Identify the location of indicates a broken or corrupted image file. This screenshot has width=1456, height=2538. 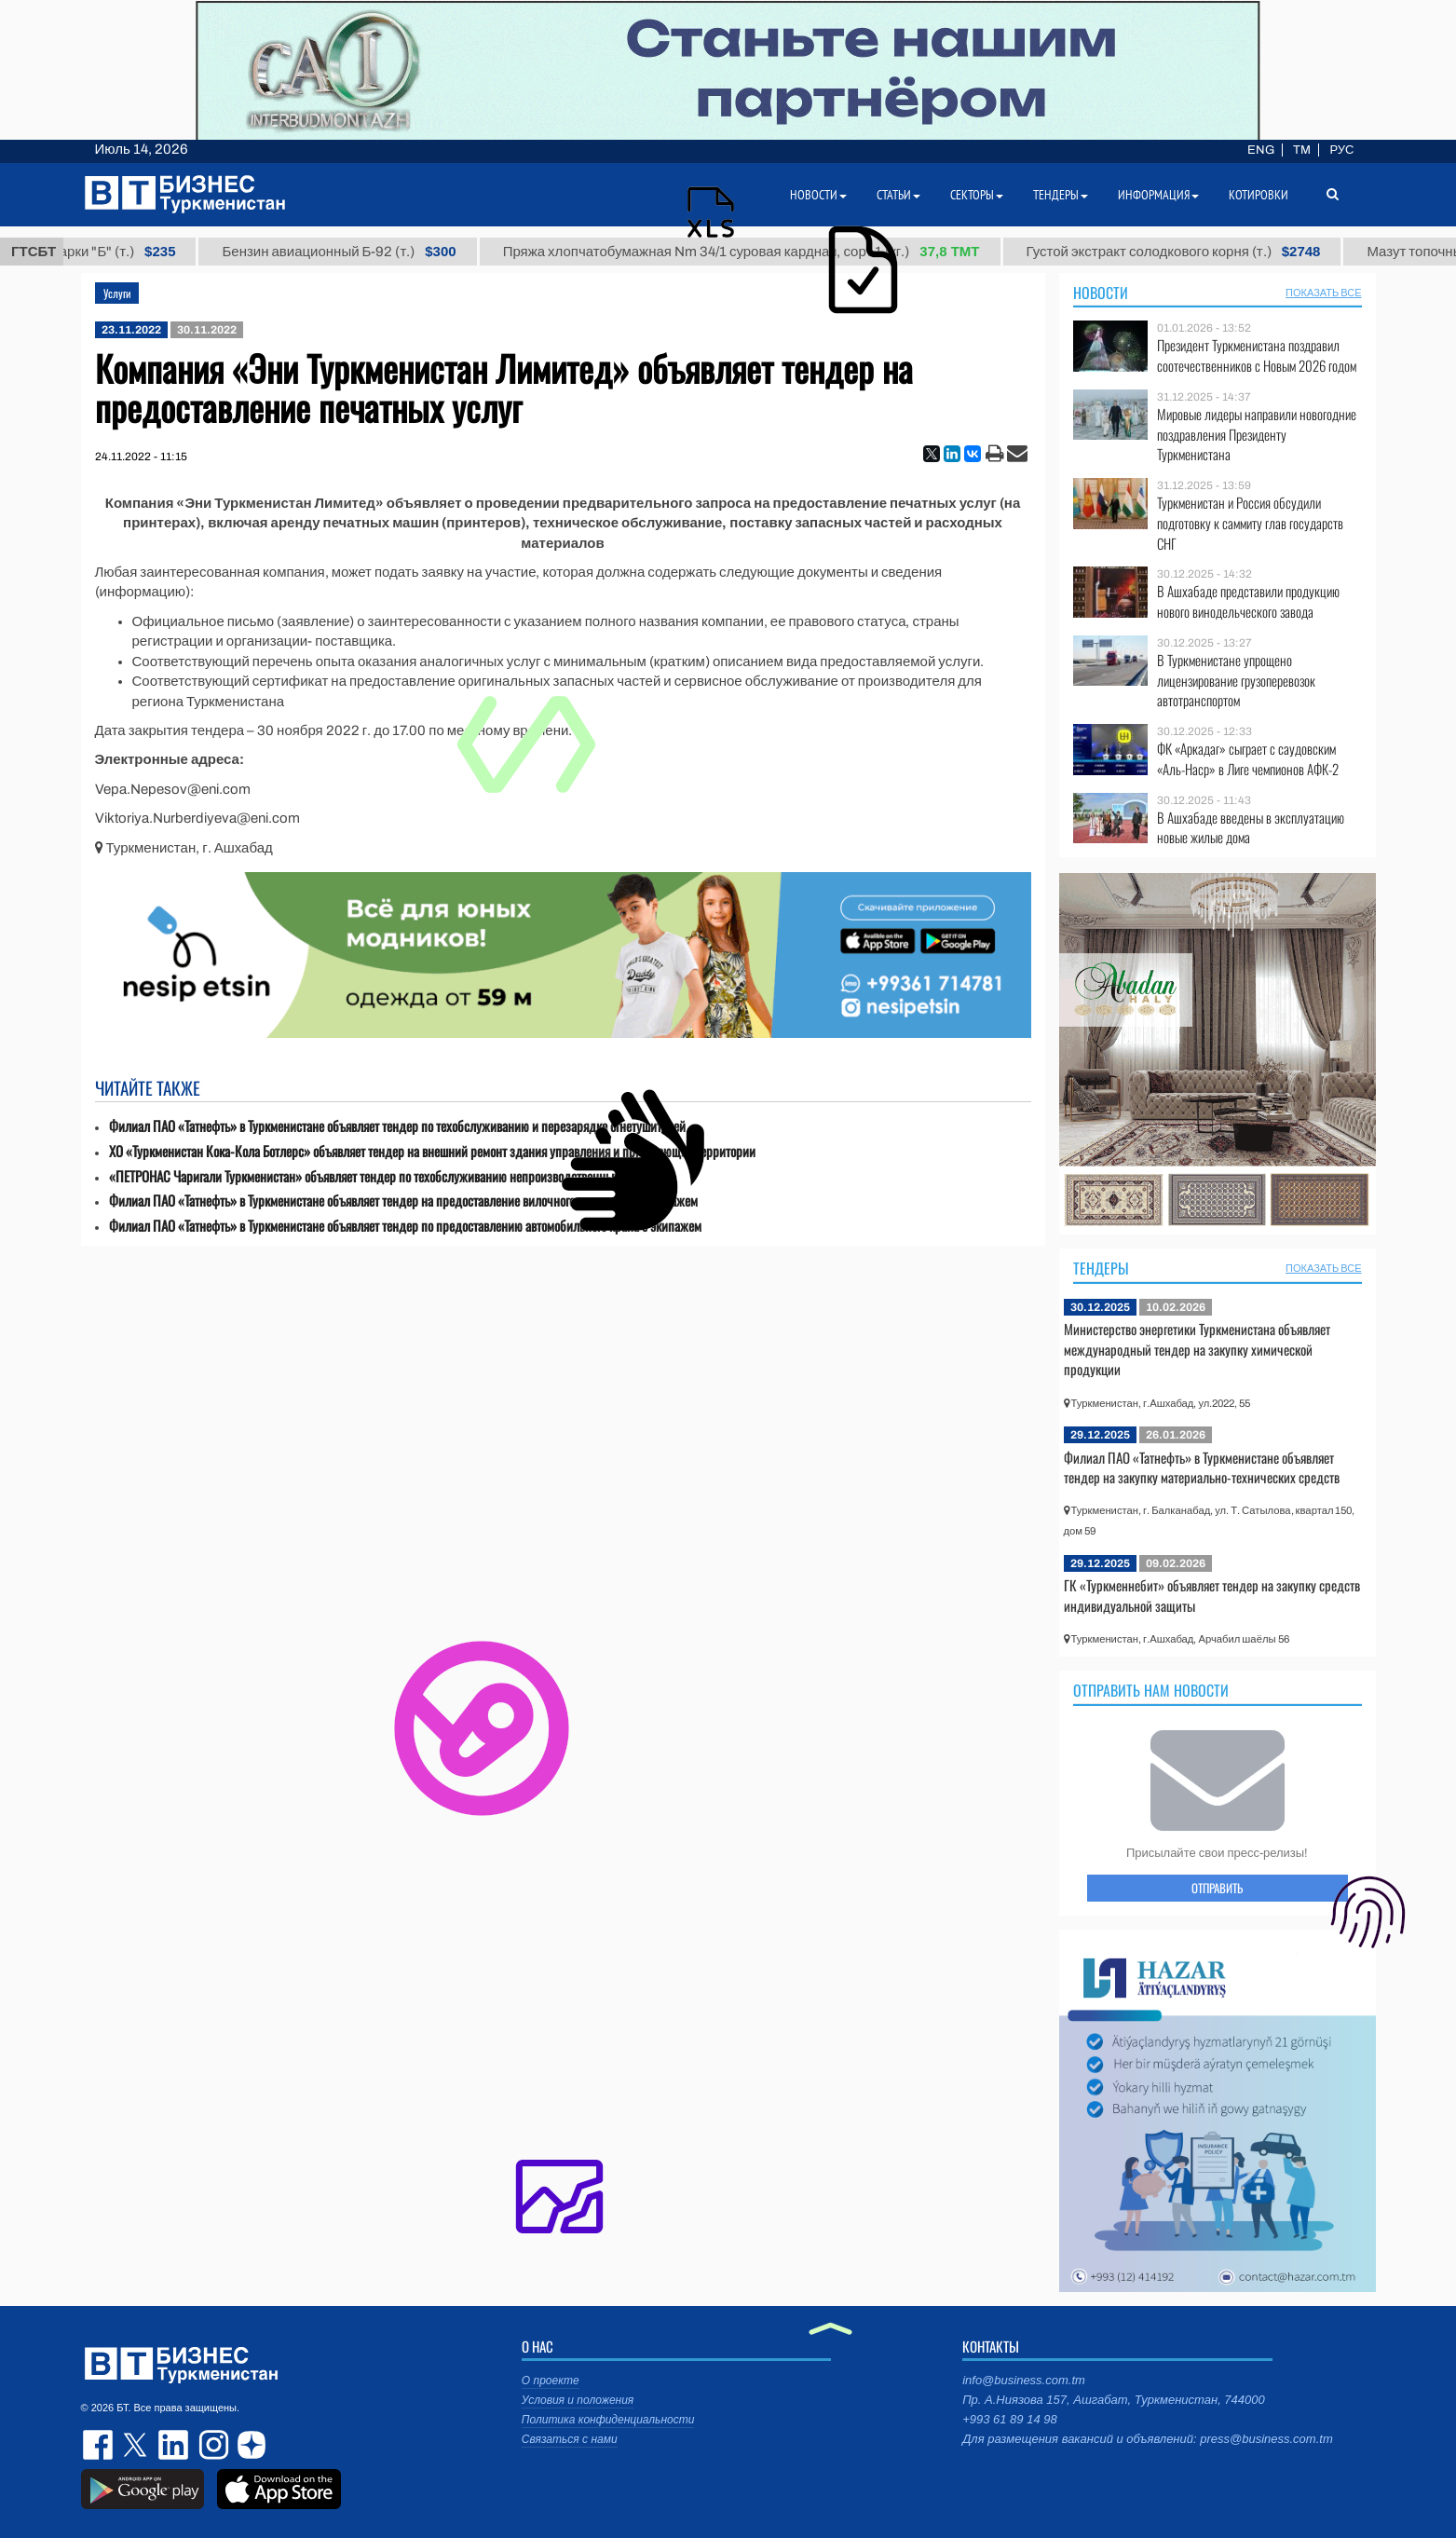
(559, 2196).